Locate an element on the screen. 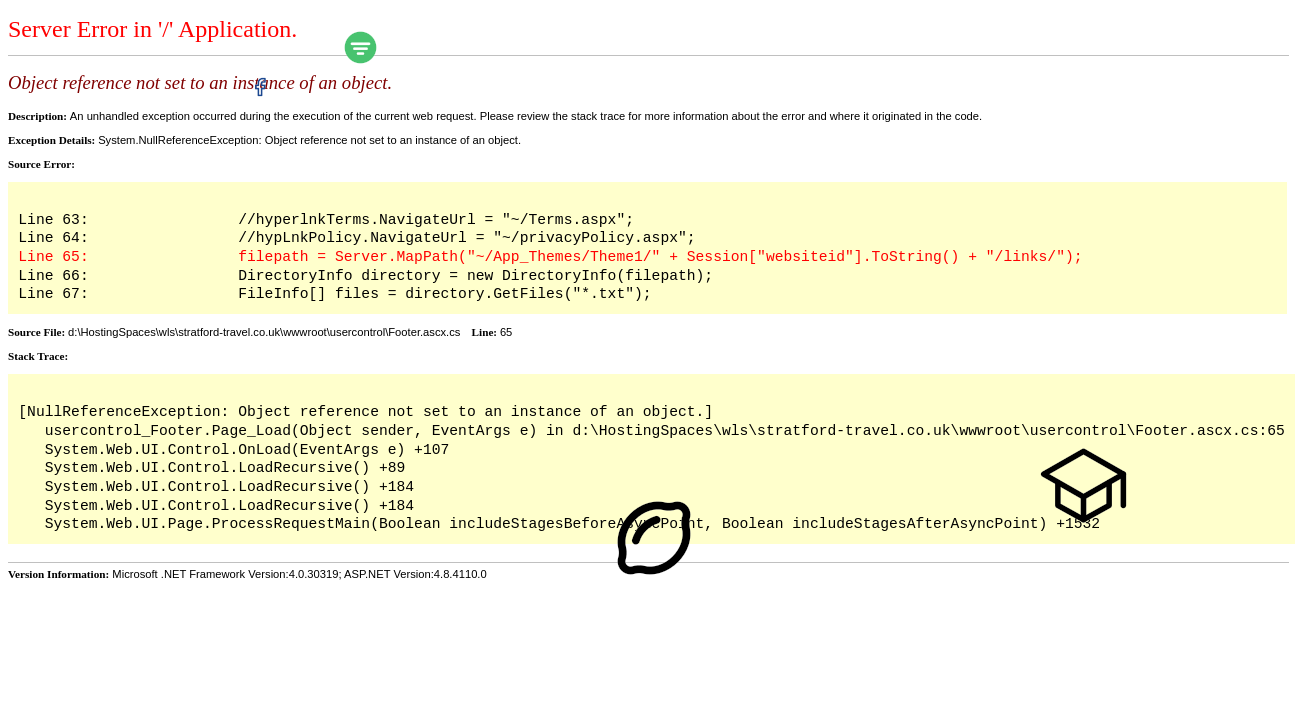  access education or learning content is located at coordinates (1083, 485).